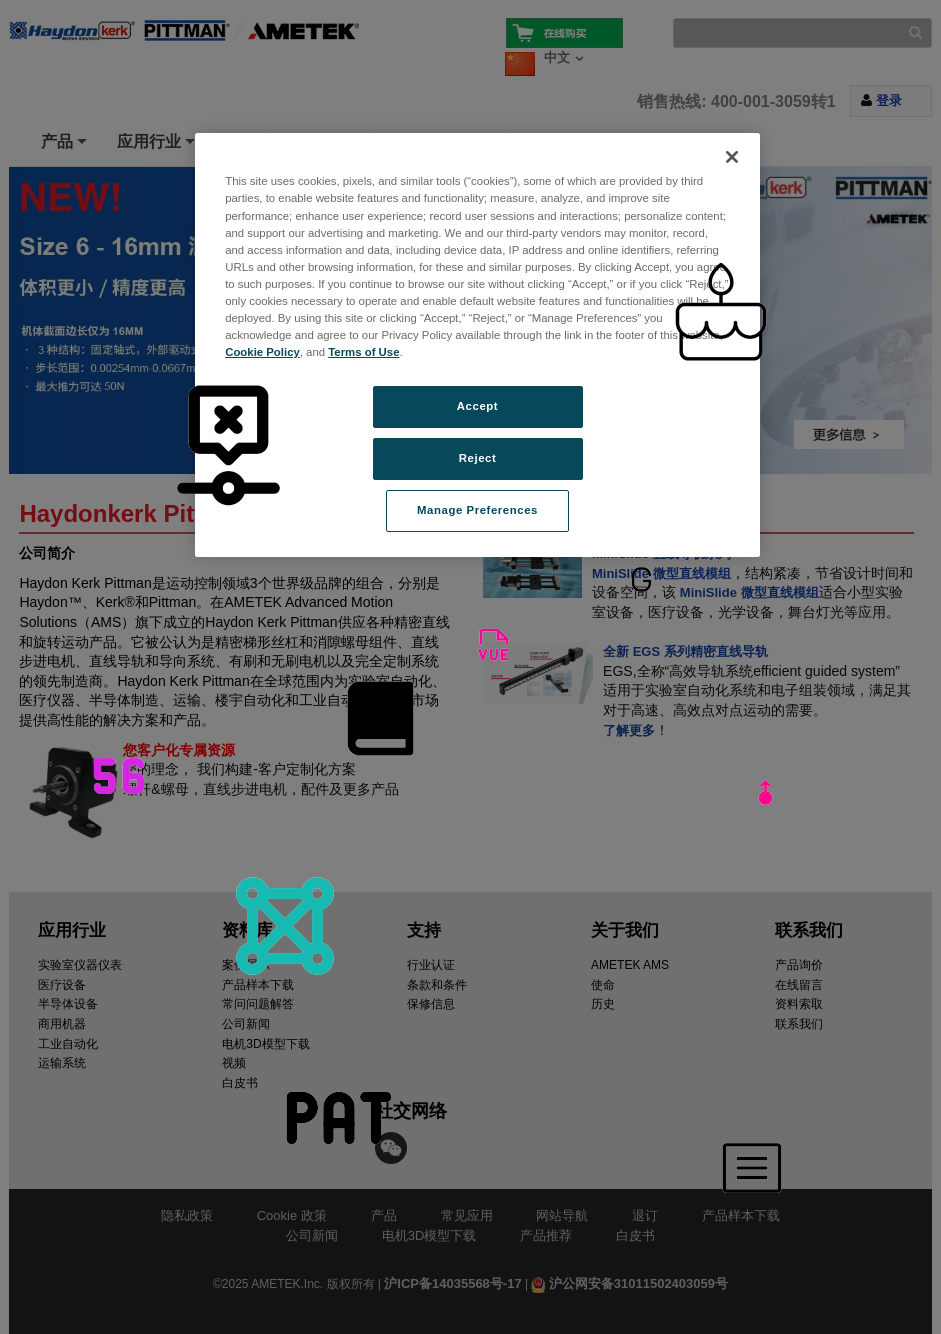  Describe the element at coordinates (228, 442) in the screenshot. I see `remove an event from the timeline` at that location.